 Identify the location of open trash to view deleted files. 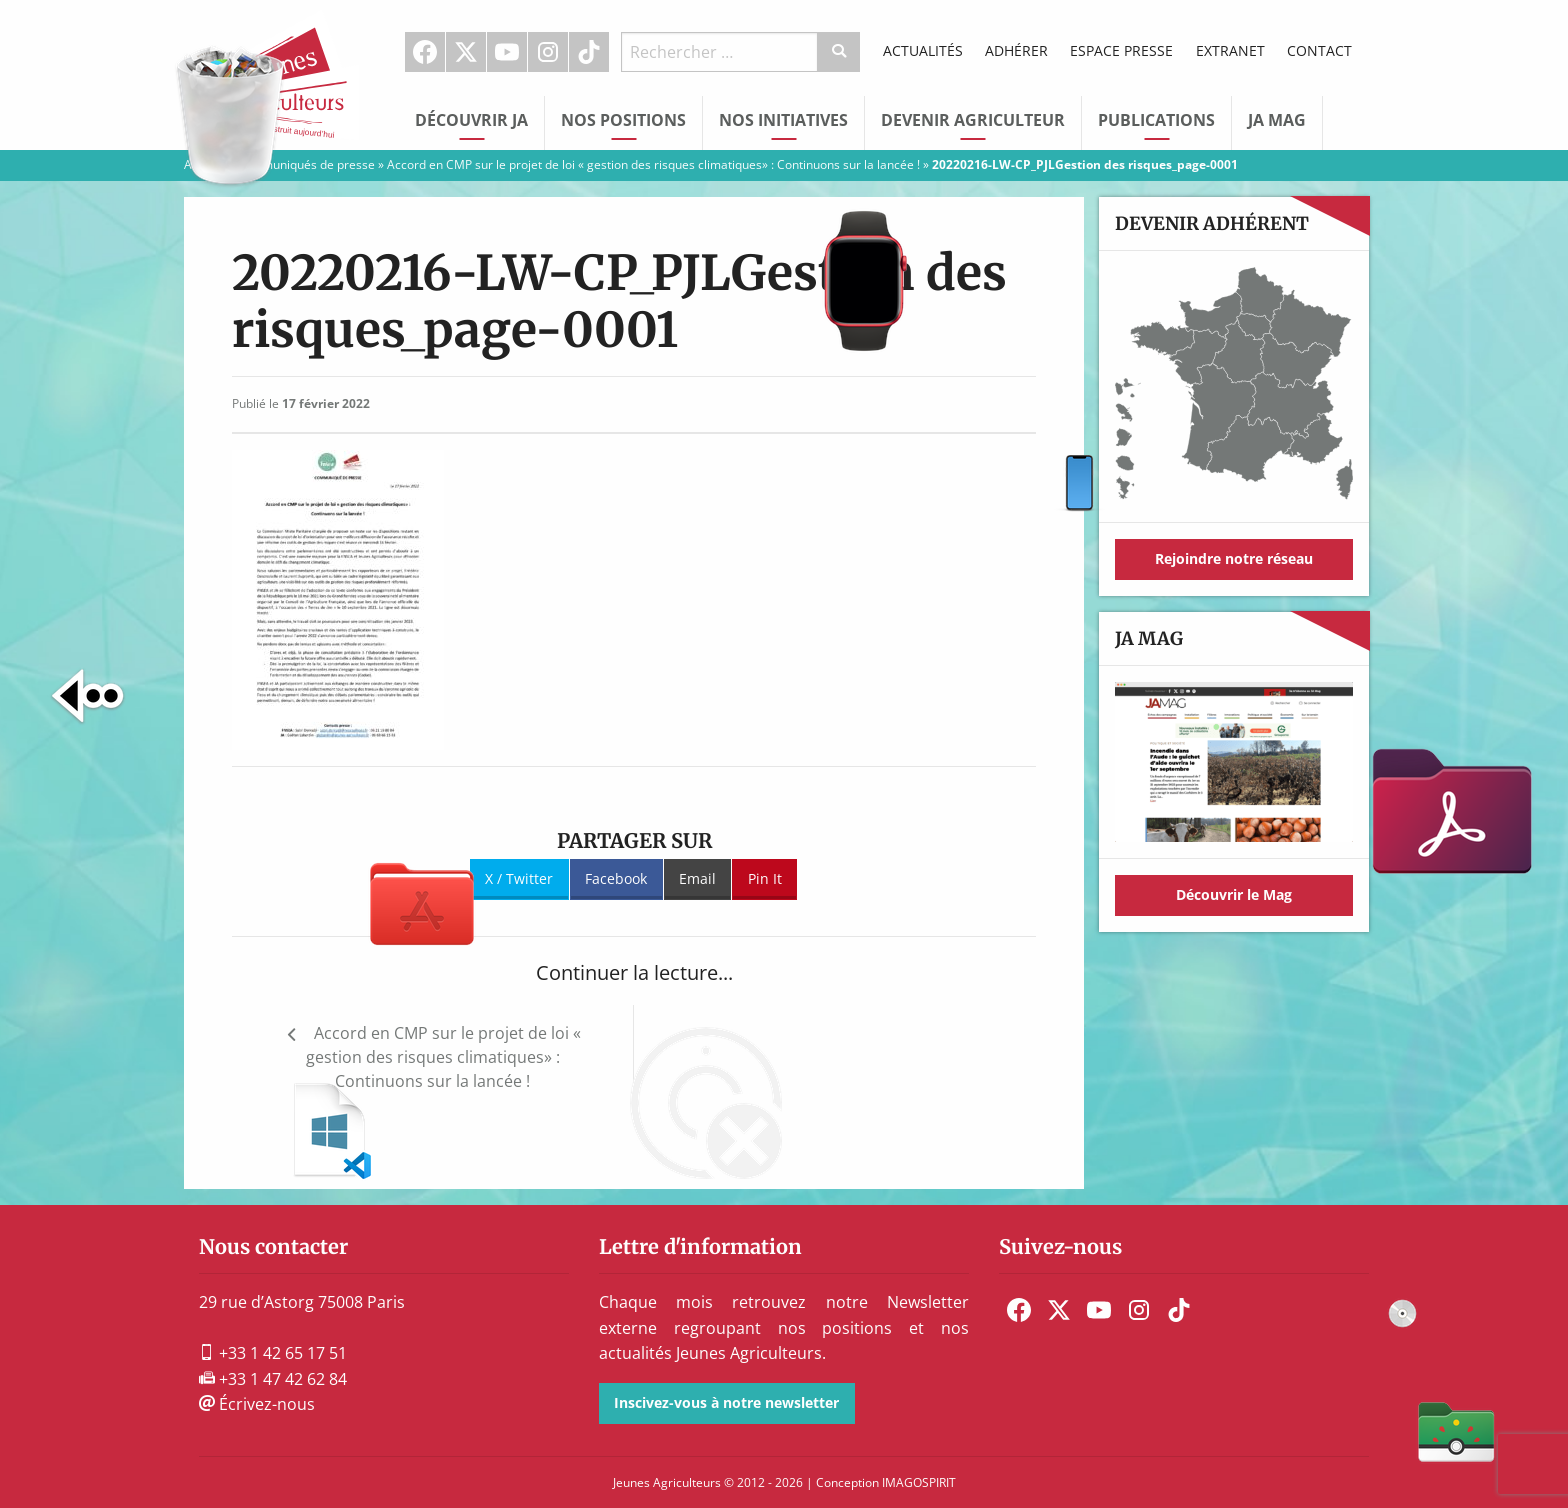
(230, 117).